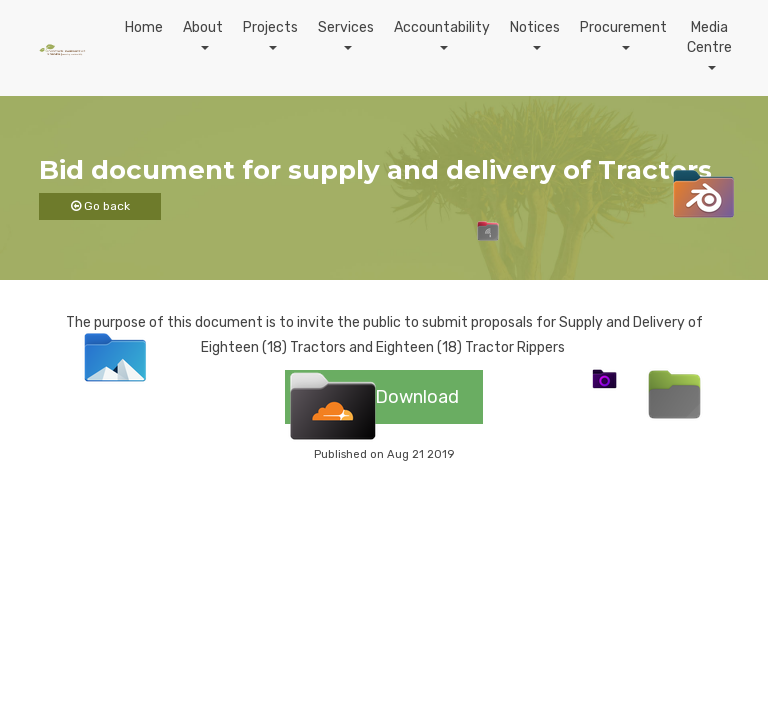  I want to click on open folder containing landscape or mountain photos, so click(115, 359).